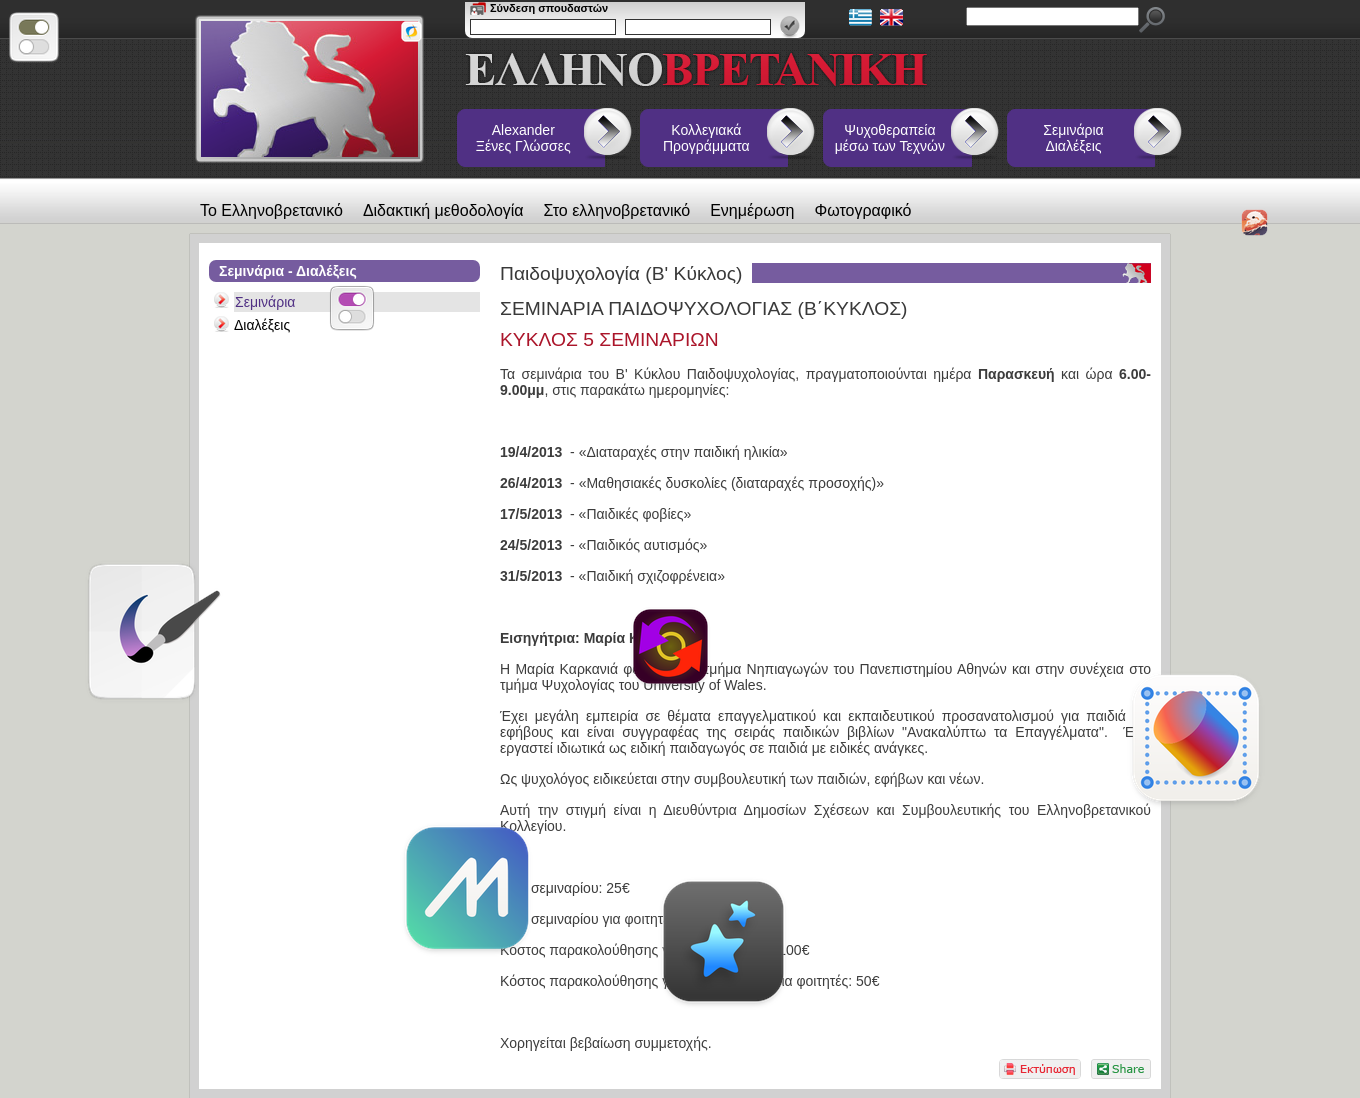 The height and width of the screenshot is (1098, 1360). Describe the element at coordinates (154, 631) in the screenshot. I see `create a new application or software project` at that location.